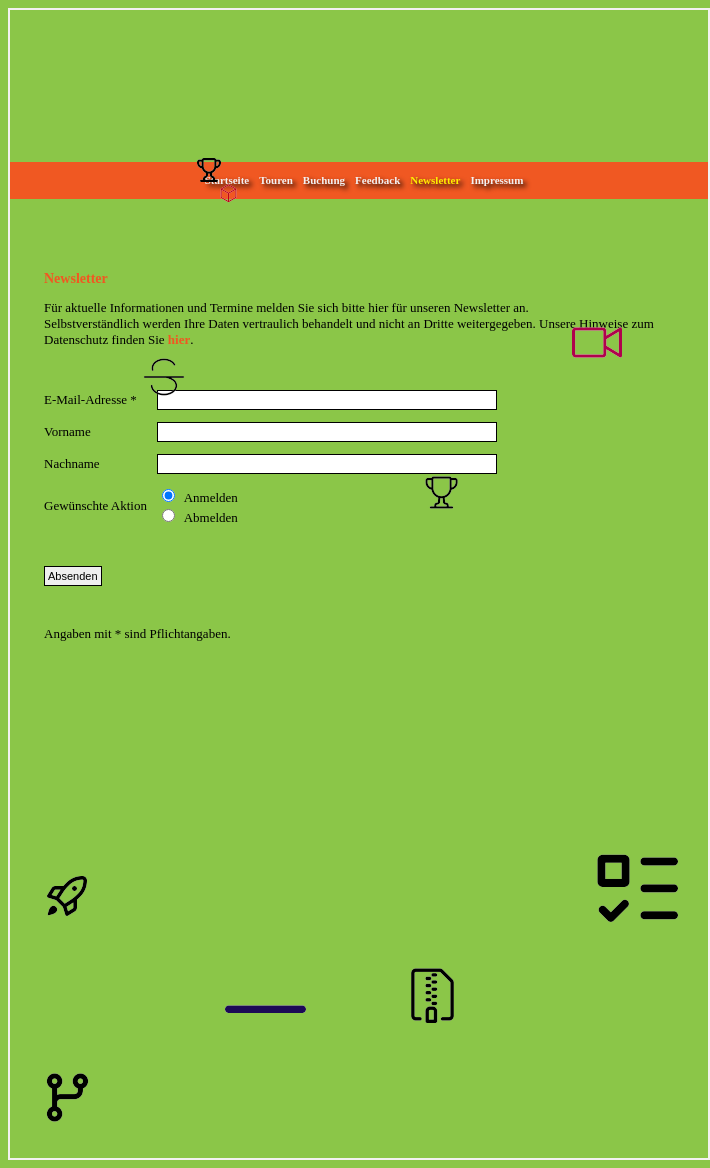 The image size is (710, 1168). Describe the element at coordinates (432, 994) in the screenshot. I see `view or open a compressed zip file` at that location.